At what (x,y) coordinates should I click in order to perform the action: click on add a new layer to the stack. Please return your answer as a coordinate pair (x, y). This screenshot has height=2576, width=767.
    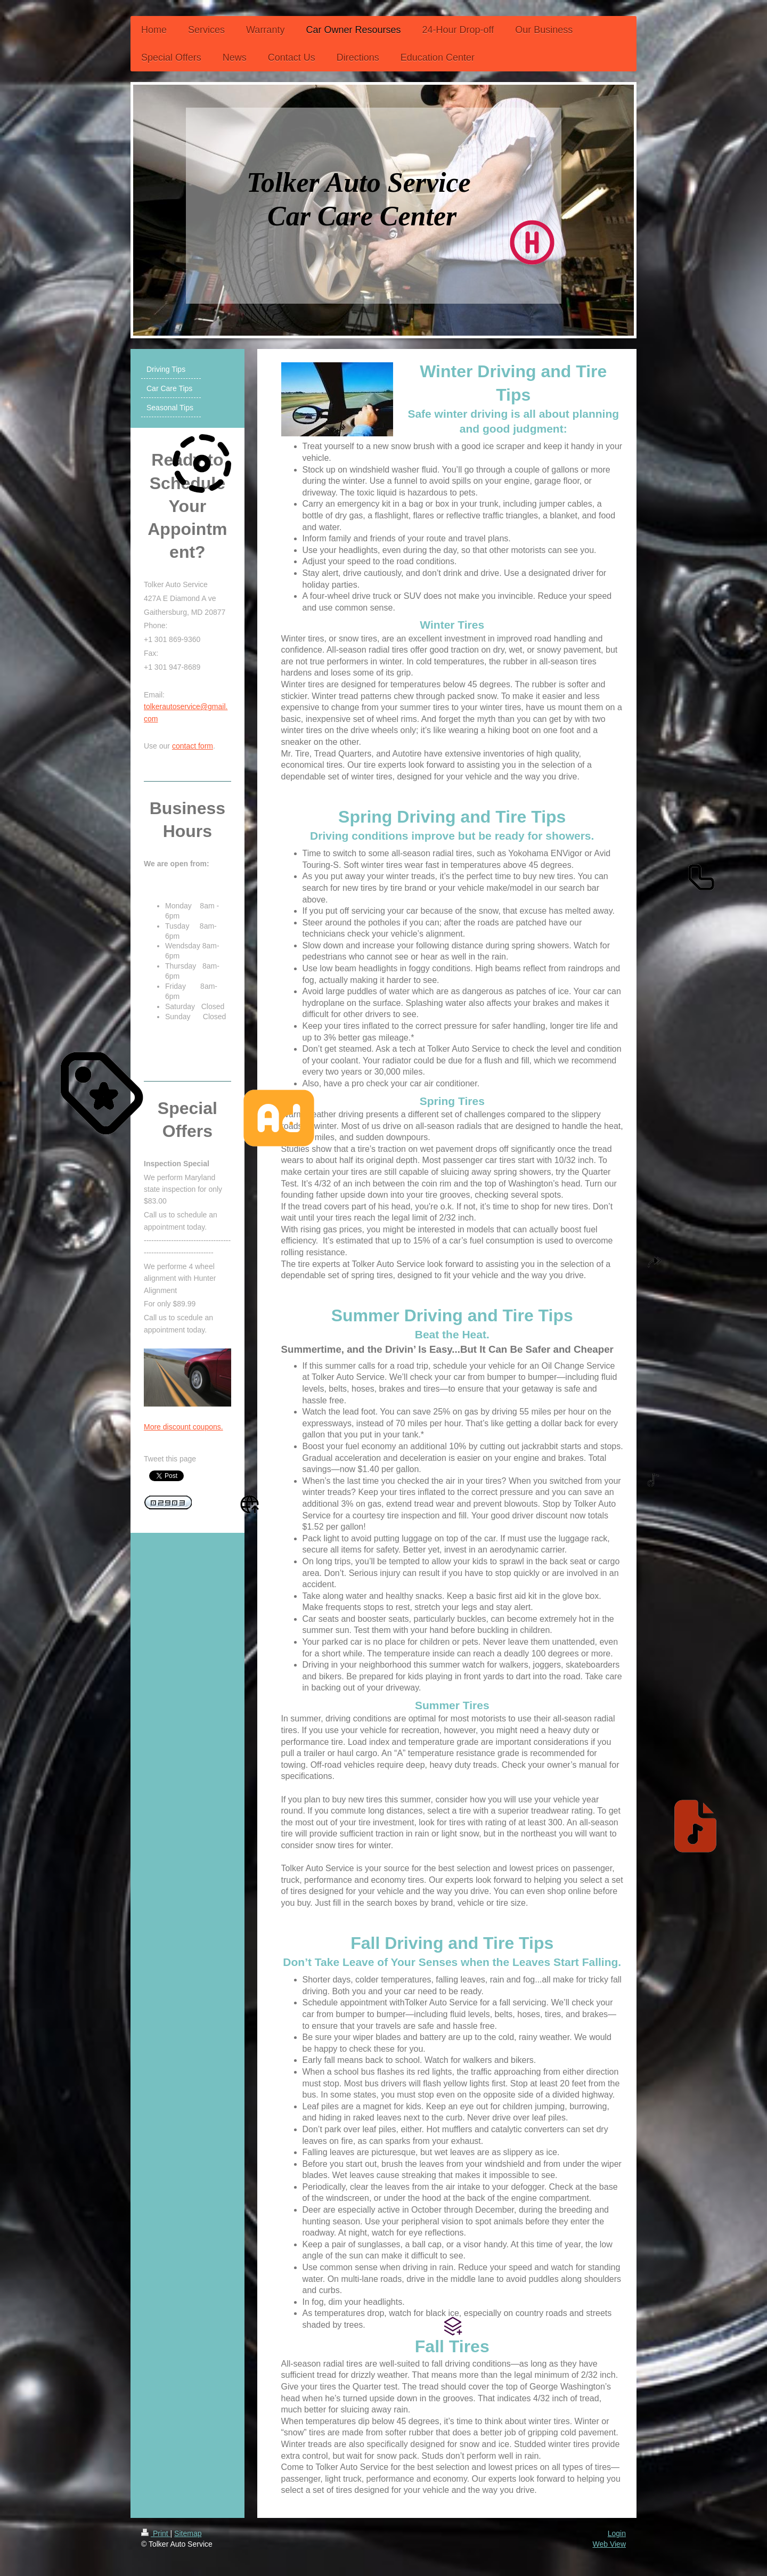
    Looking at the image, I should click on (453, 2326).